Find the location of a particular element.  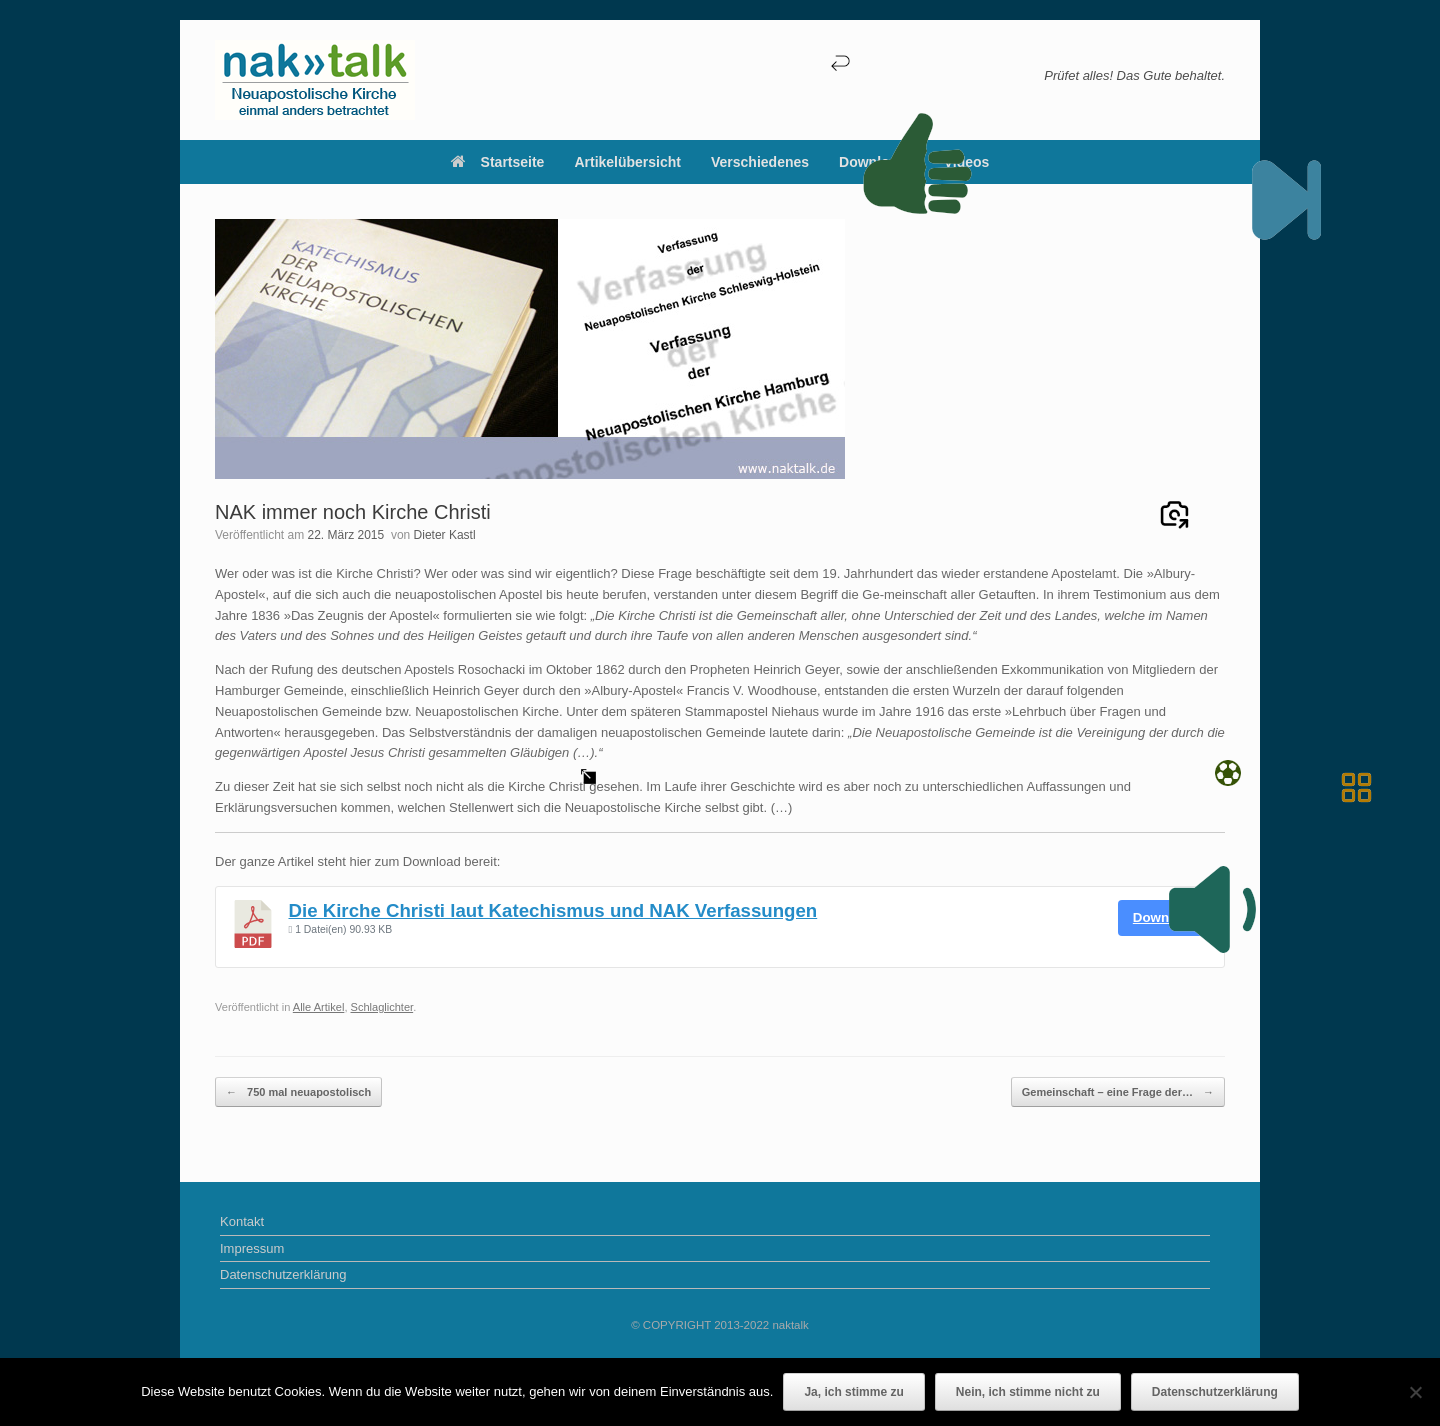

switch to grid view is located at coordinates (1356, 787).